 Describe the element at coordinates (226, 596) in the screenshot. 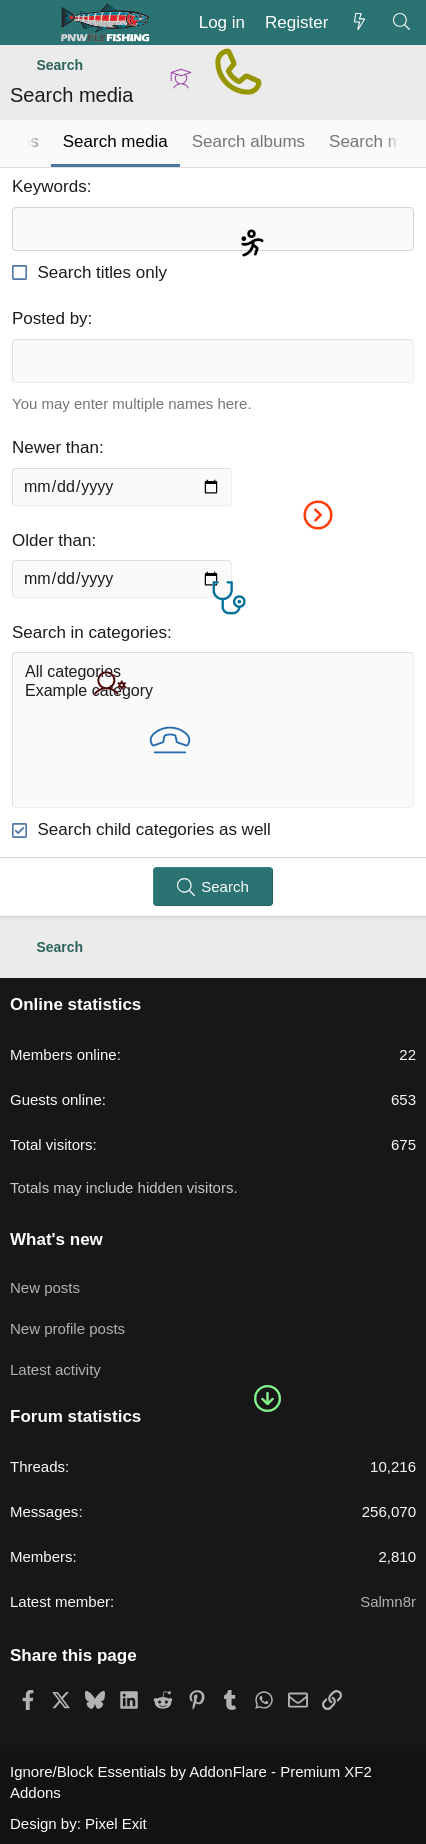

I see `access health or medical features` at that location.